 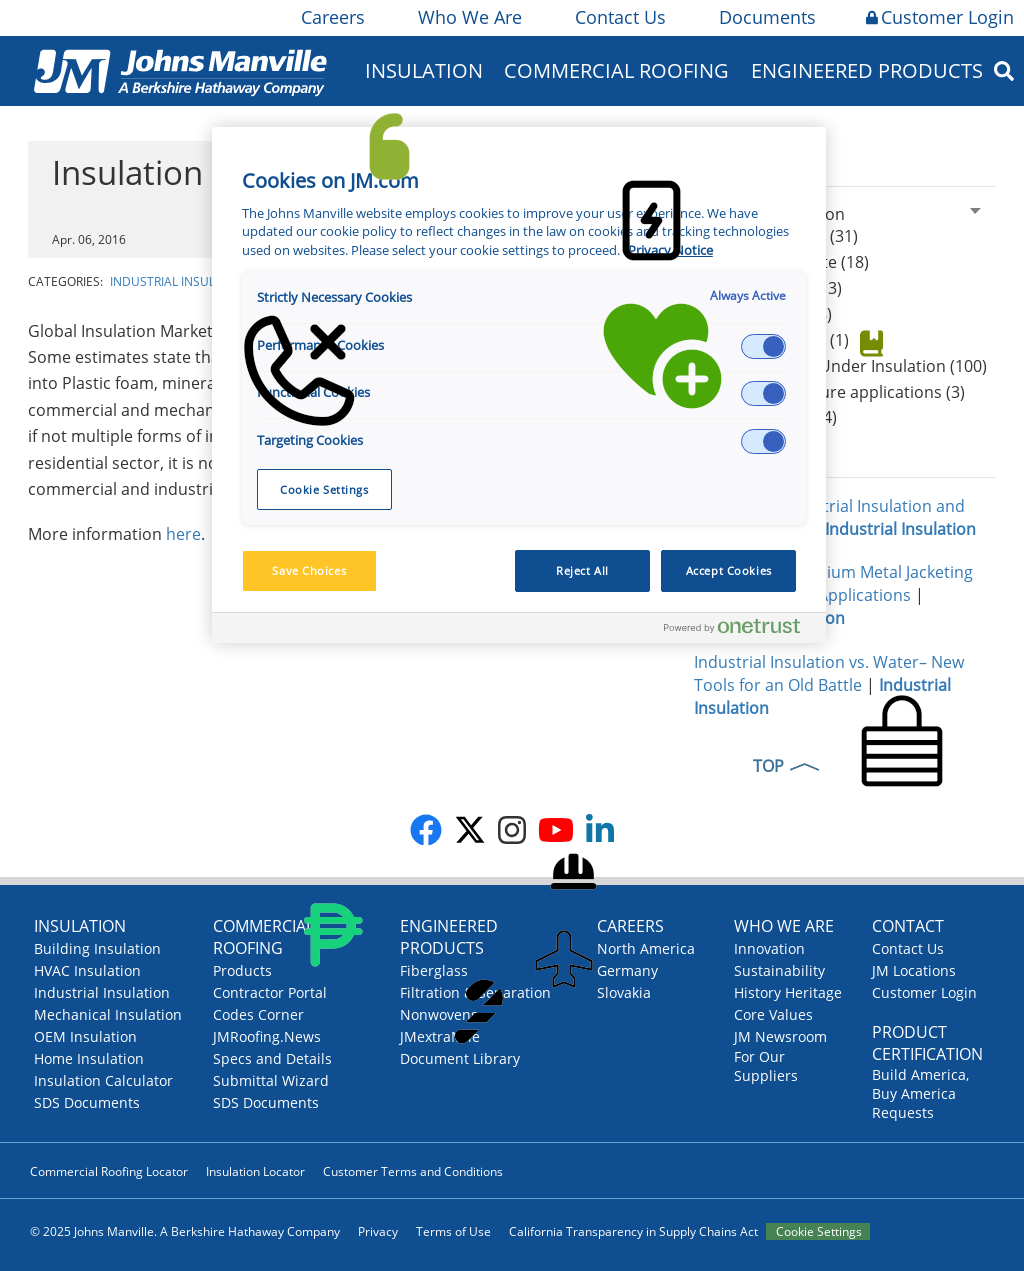 I want to click on add to favorites, so click(x=662, y=349).